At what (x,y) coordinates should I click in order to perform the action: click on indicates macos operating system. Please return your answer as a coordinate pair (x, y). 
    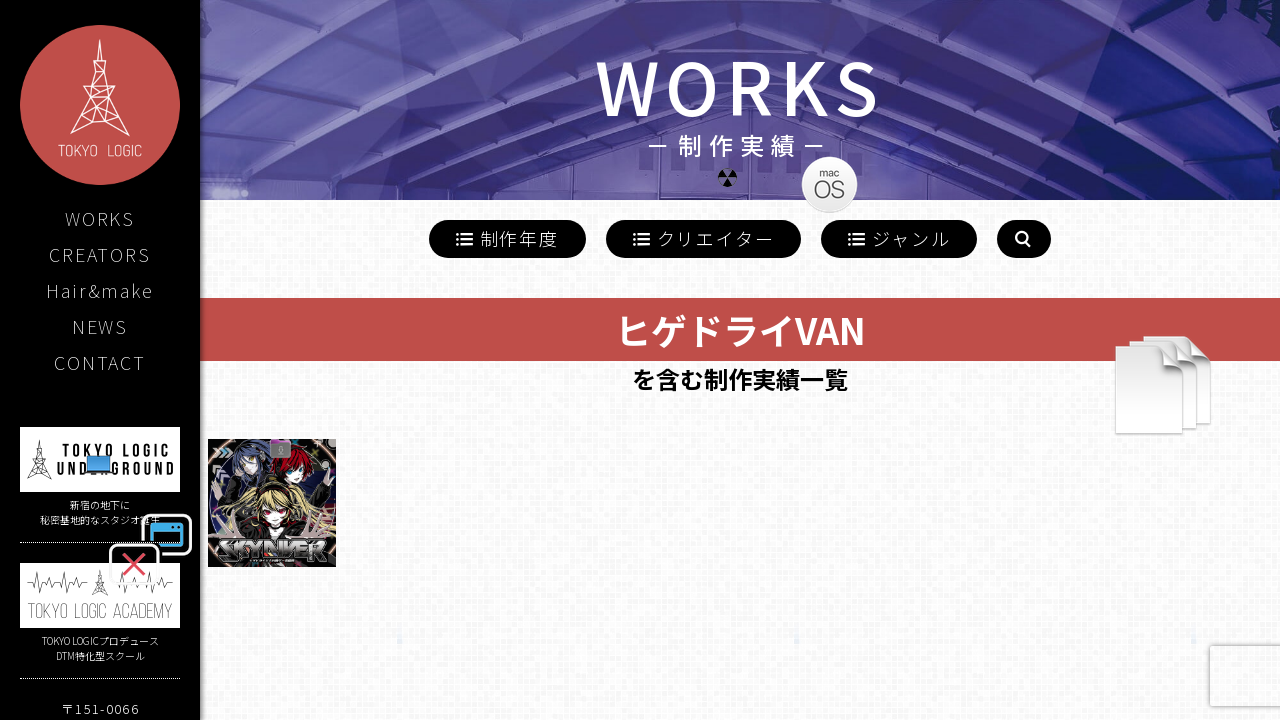
    Looking at the image, I should click on (829, 184).